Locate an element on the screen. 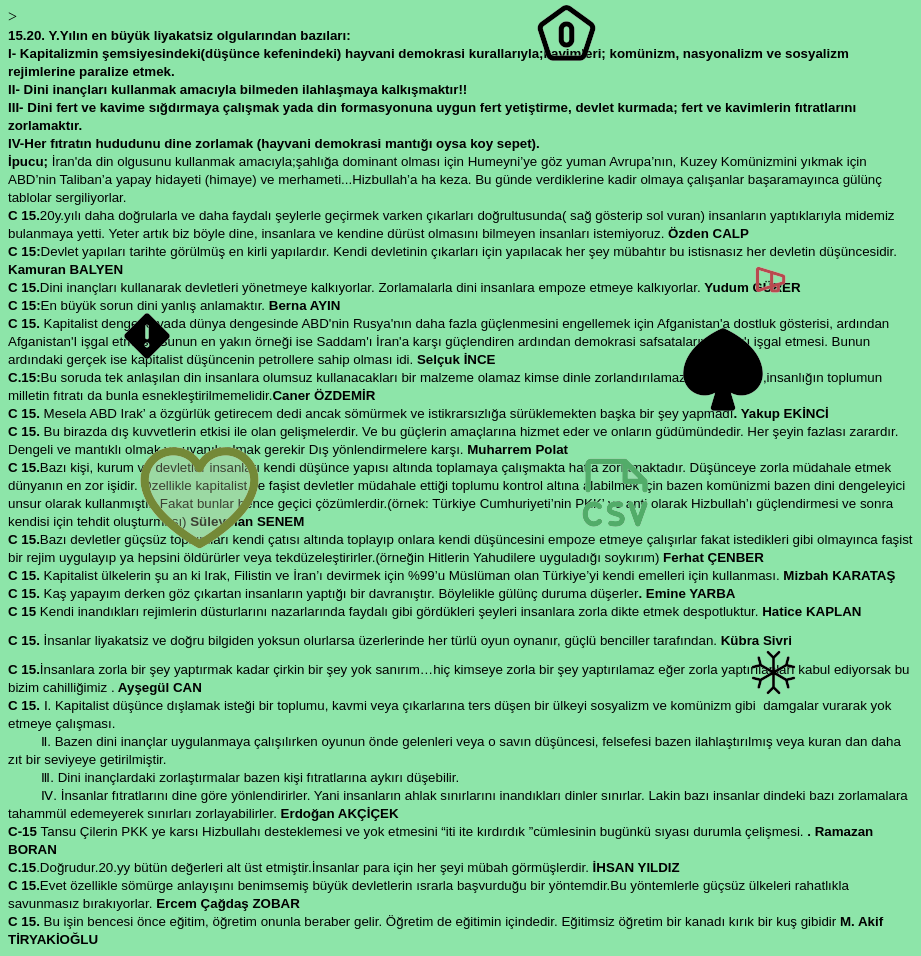  make an announcement or broadcast is located at coordinates (769, 280).